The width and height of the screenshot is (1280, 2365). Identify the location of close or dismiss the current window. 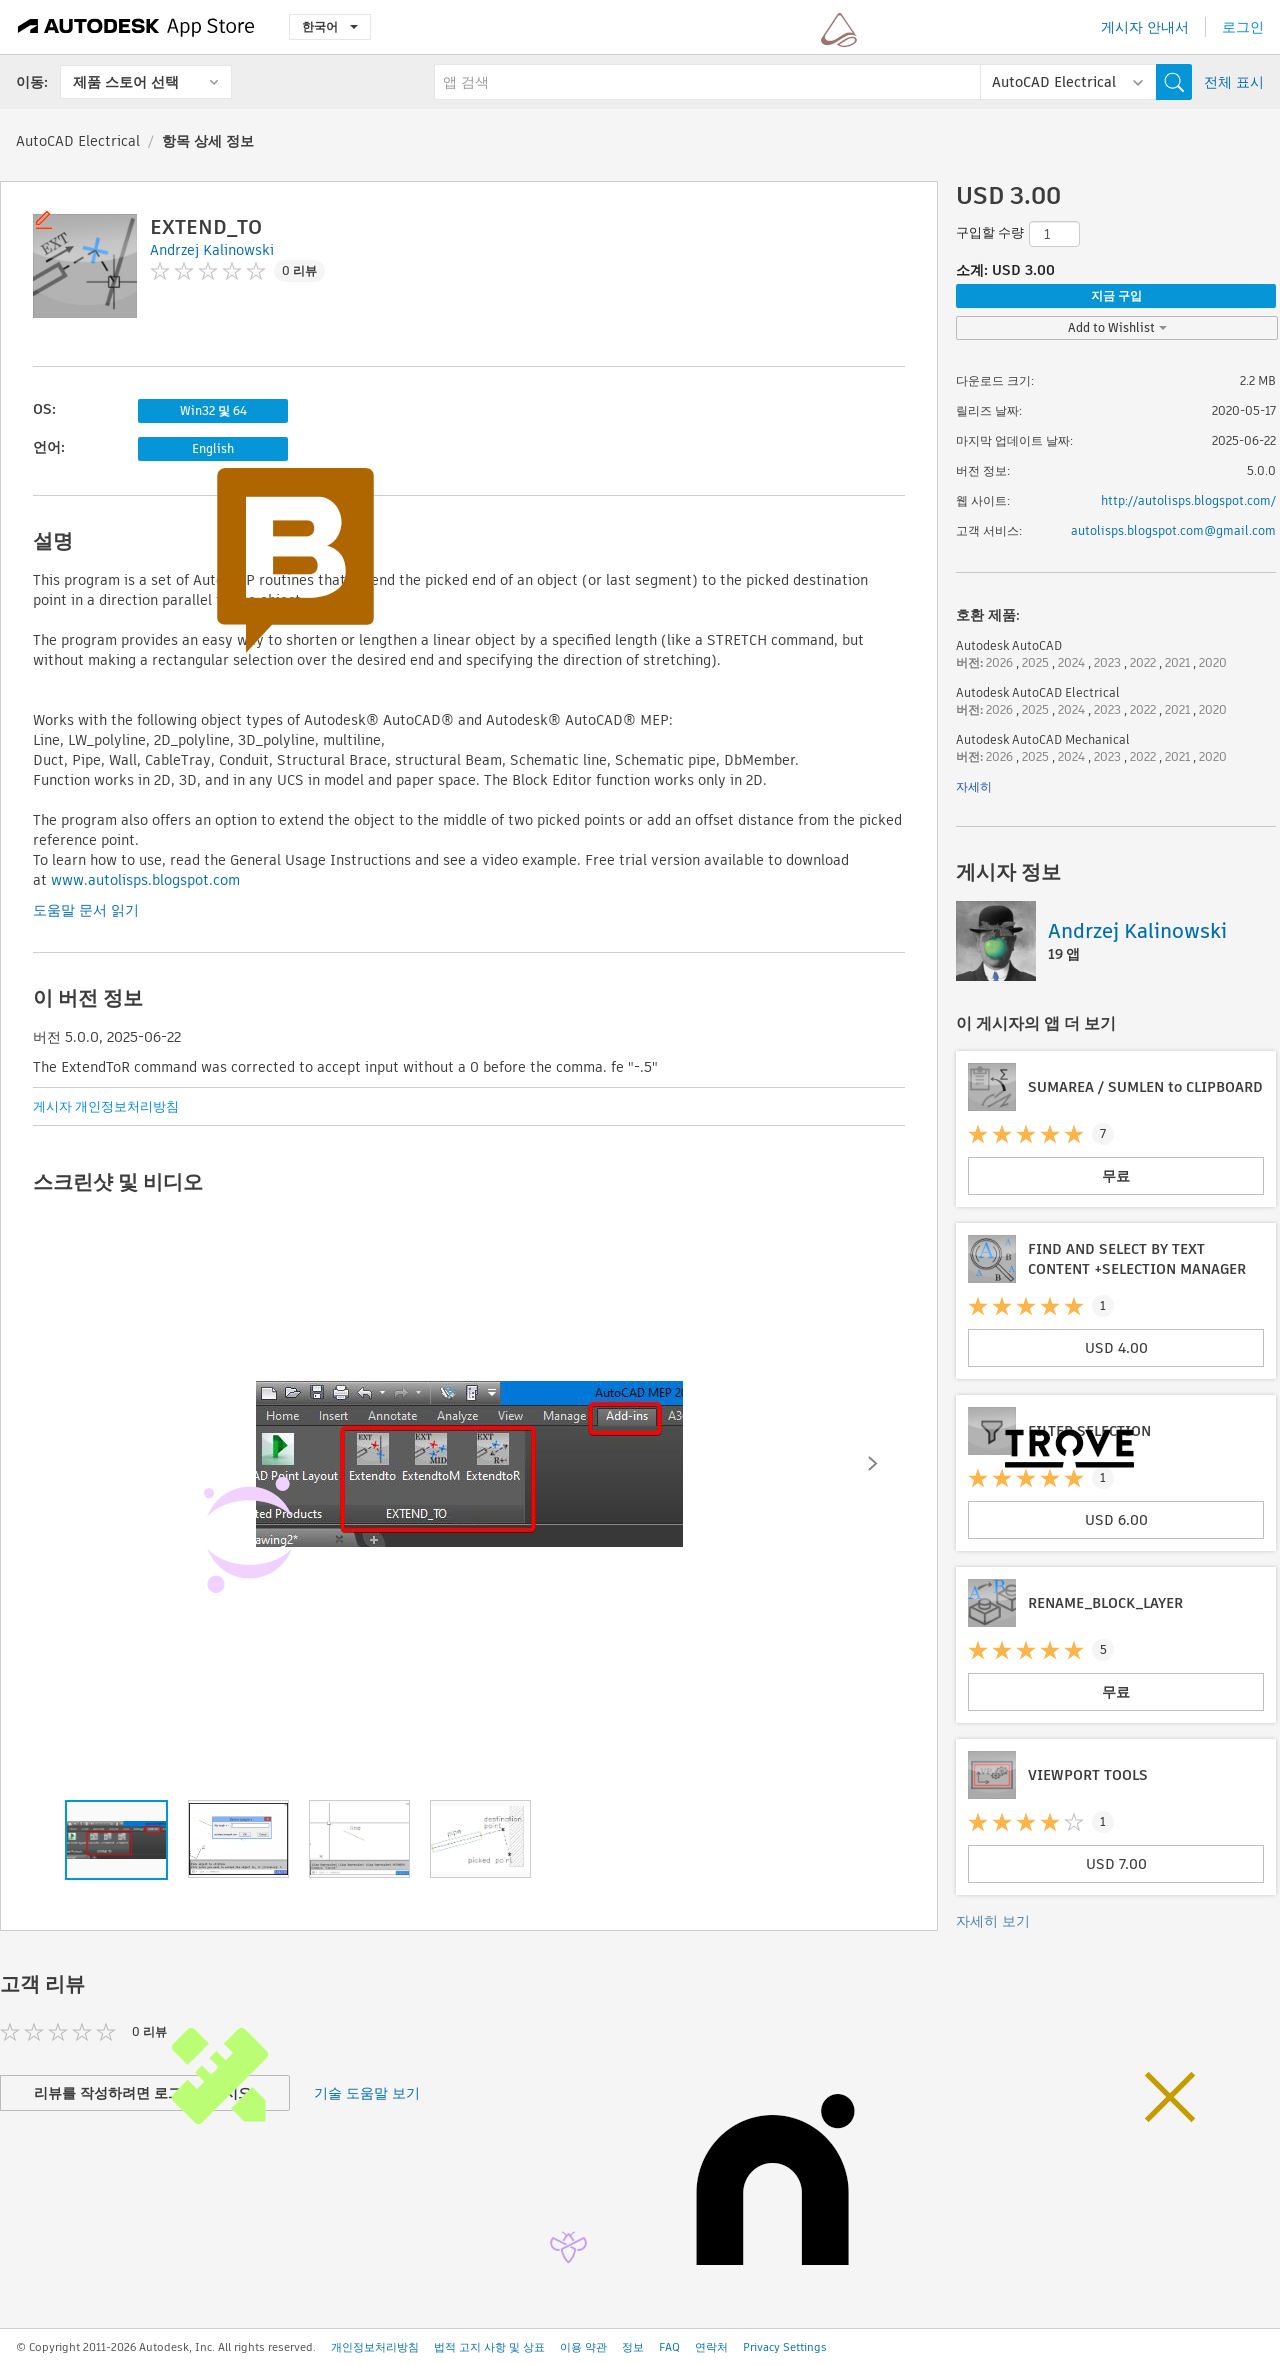
(1170, 2097).